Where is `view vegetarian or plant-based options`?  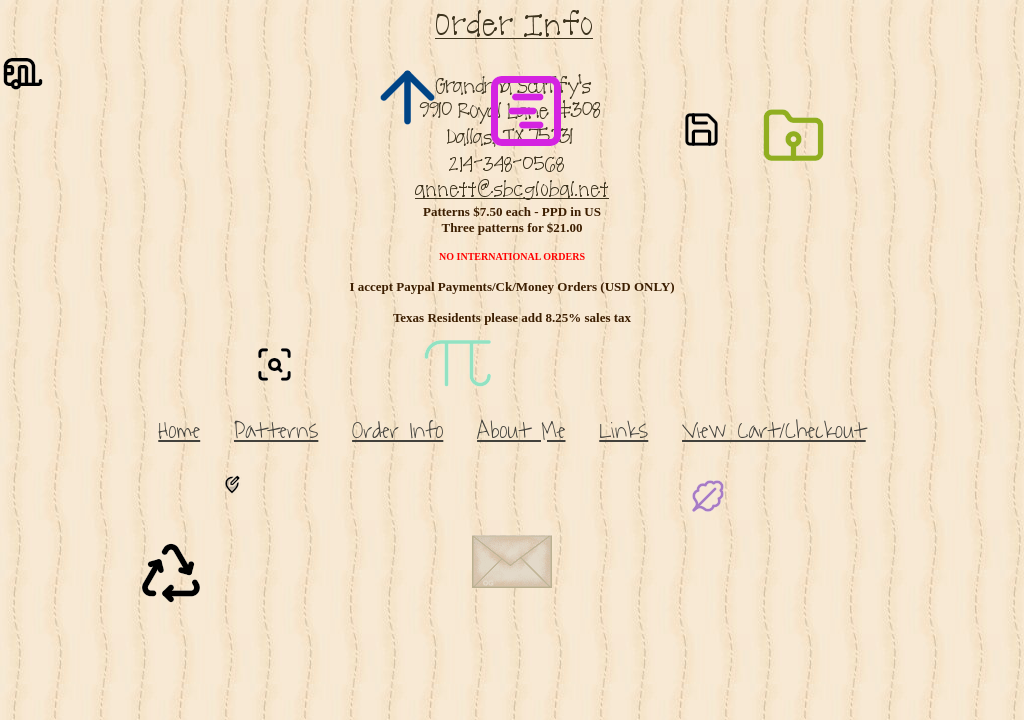 view vegetarian or plant-based options is located at coordinates (708, 496).